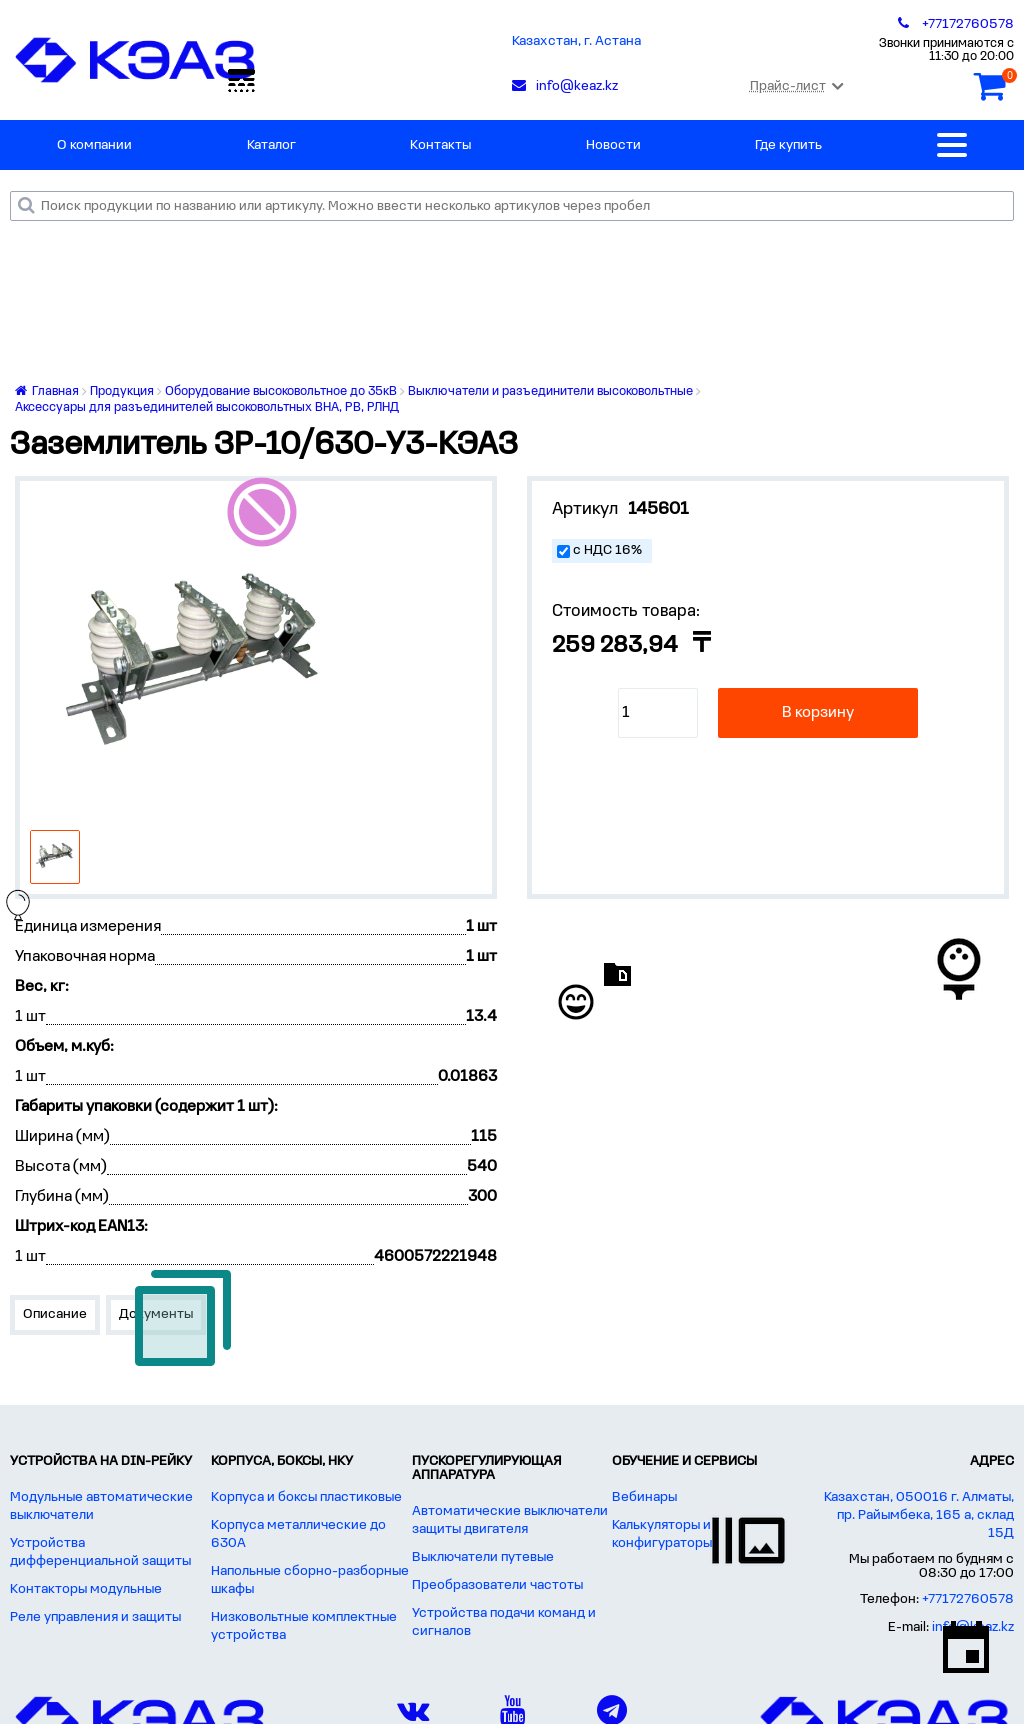  Describe the element at coordinates (241, 80) in the screenshot. I see `adjust text line spacing or density` at that location.